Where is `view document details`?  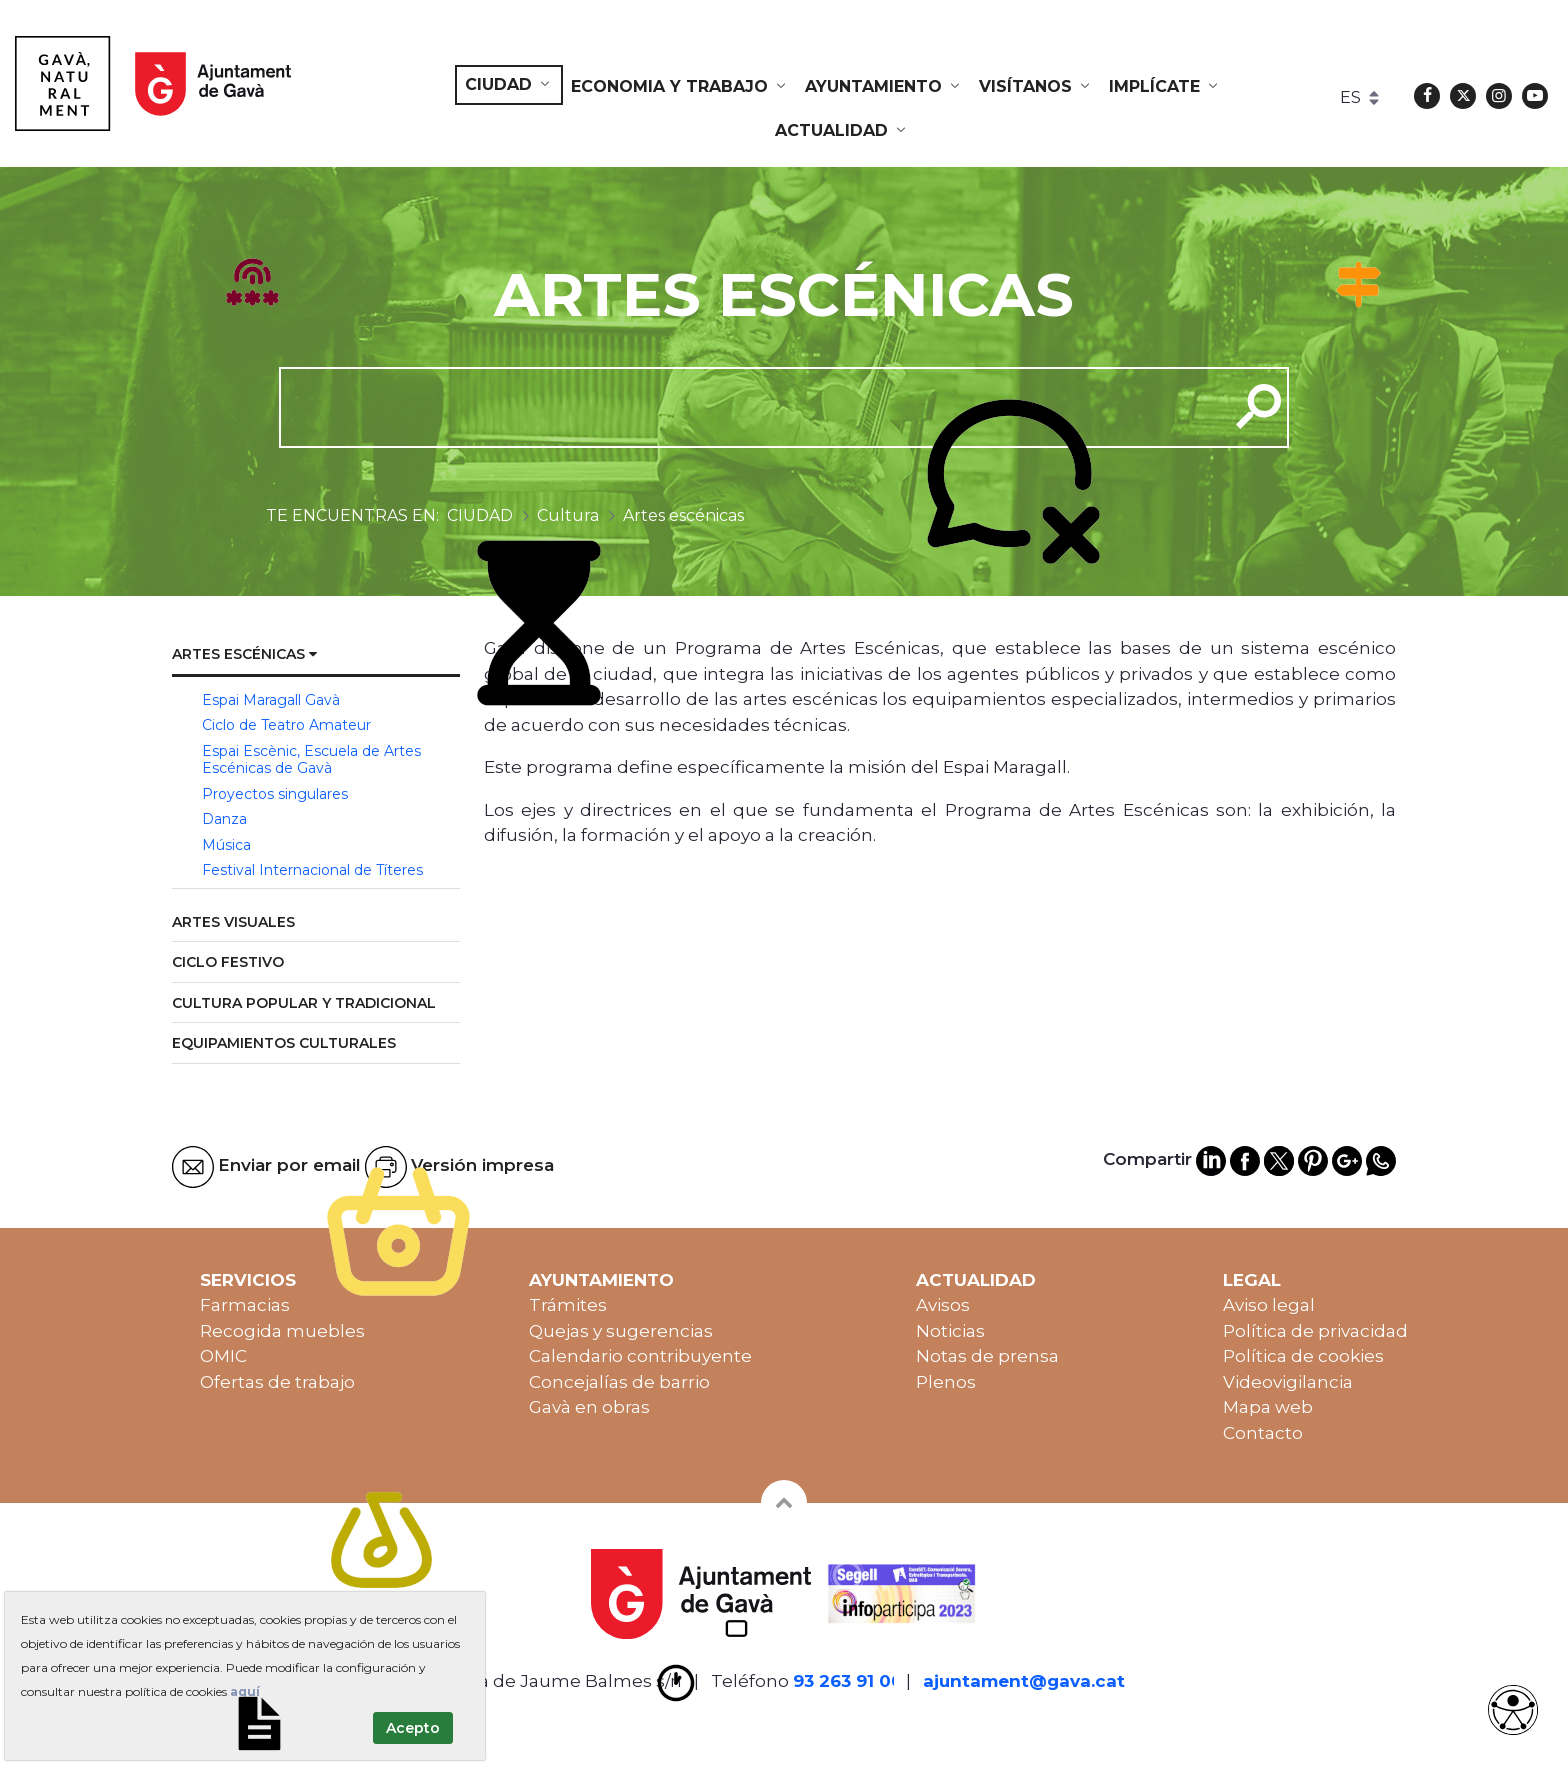 view document details is located at coordinates (259, 1723).